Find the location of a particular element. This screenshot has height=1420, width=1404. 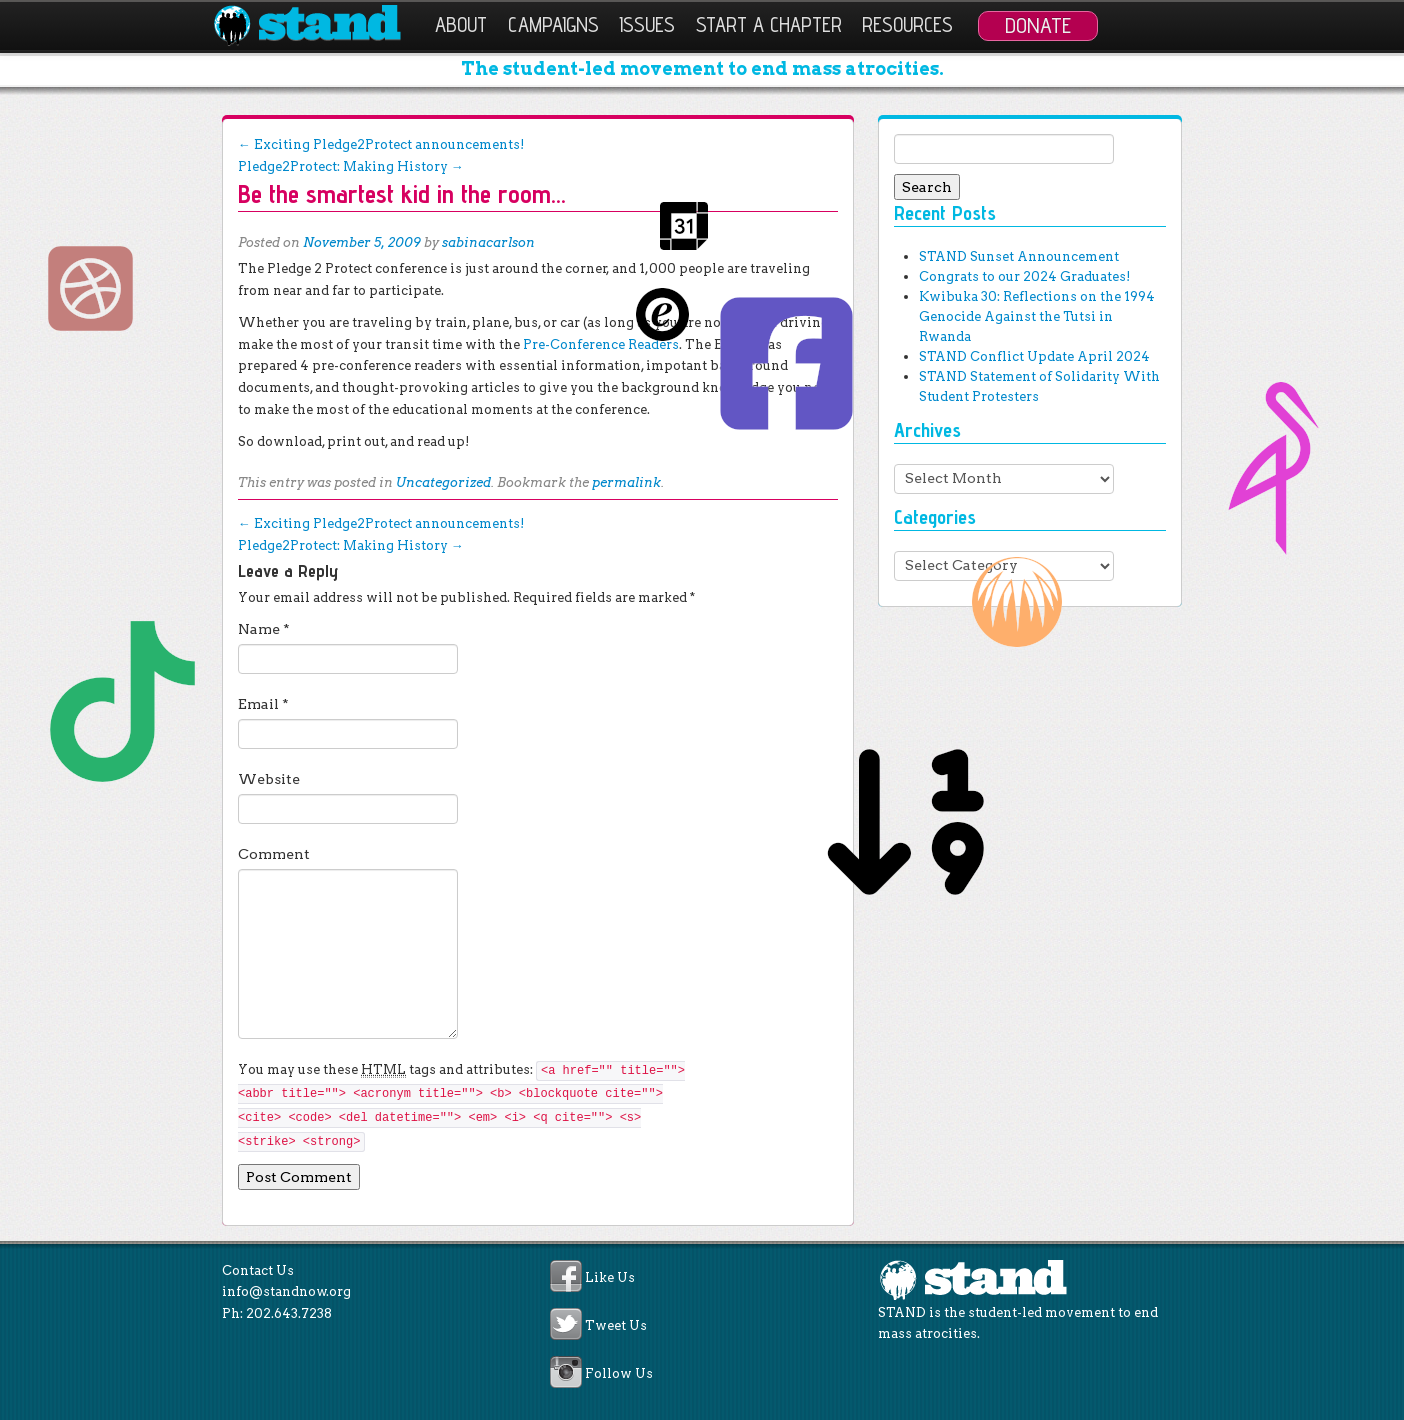

link to dribbble profile is located at coordinates (90, 288).